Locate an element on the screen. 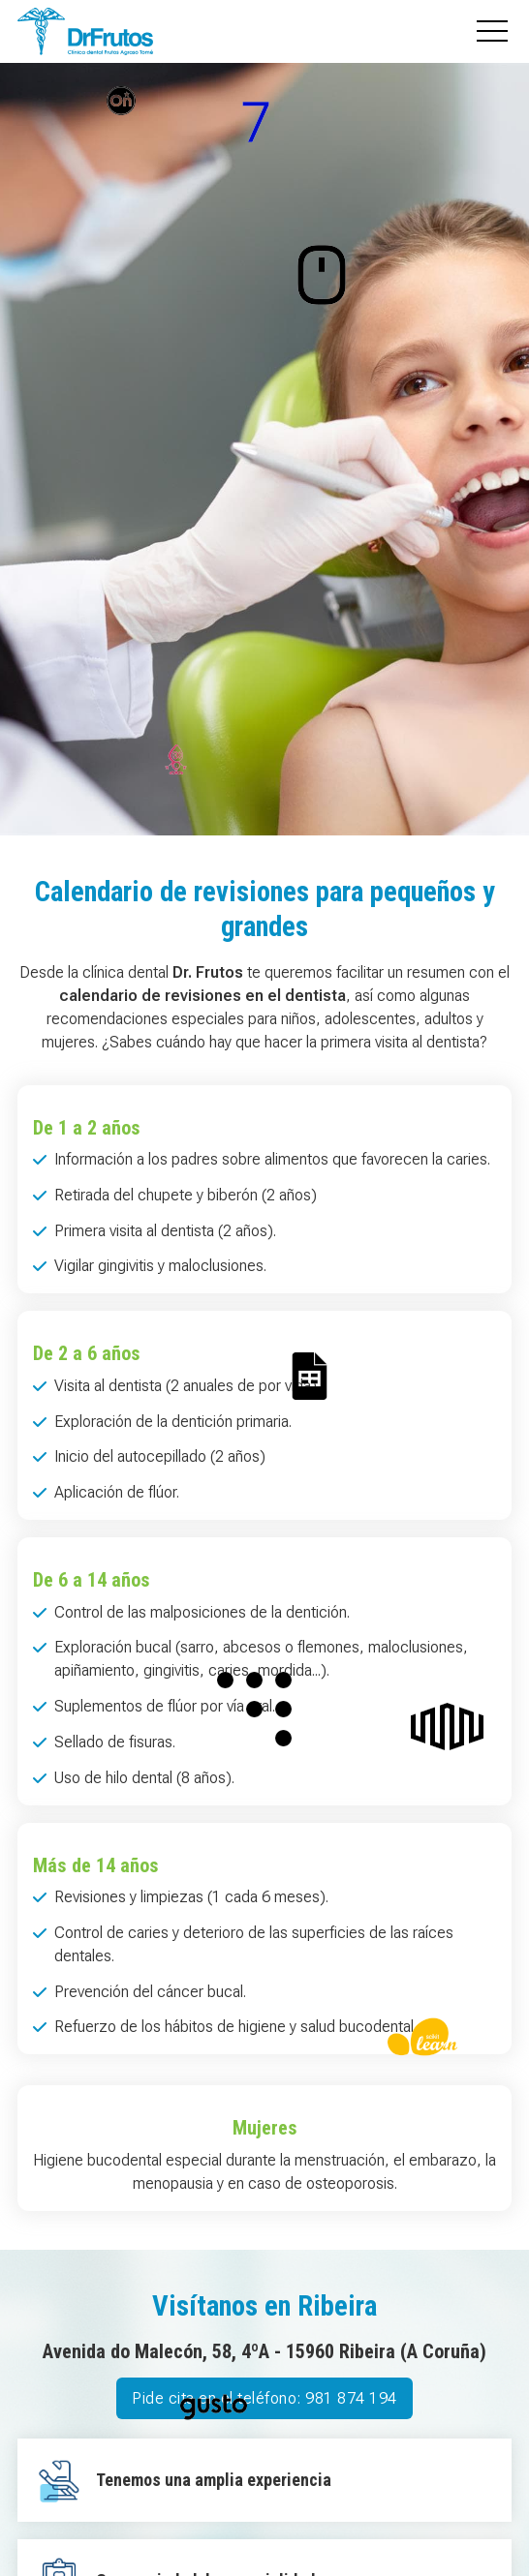 This screenshot has height=2576, width=529. equinix metal logo is located at coordinates (447, 1726).